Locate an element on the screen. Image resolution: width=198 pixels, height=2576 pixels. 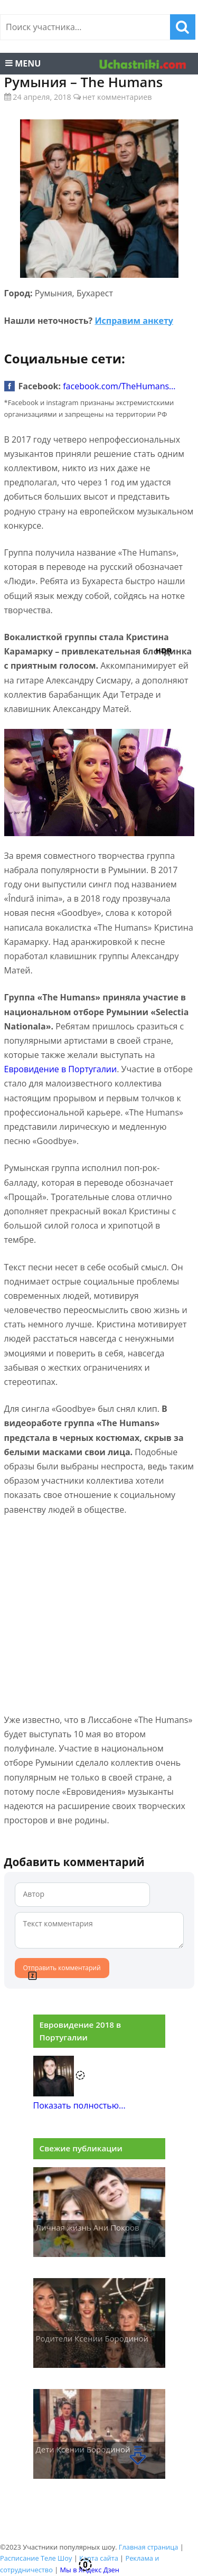
indicates a pending or in-progress state is located at coordinates (85, 2564).